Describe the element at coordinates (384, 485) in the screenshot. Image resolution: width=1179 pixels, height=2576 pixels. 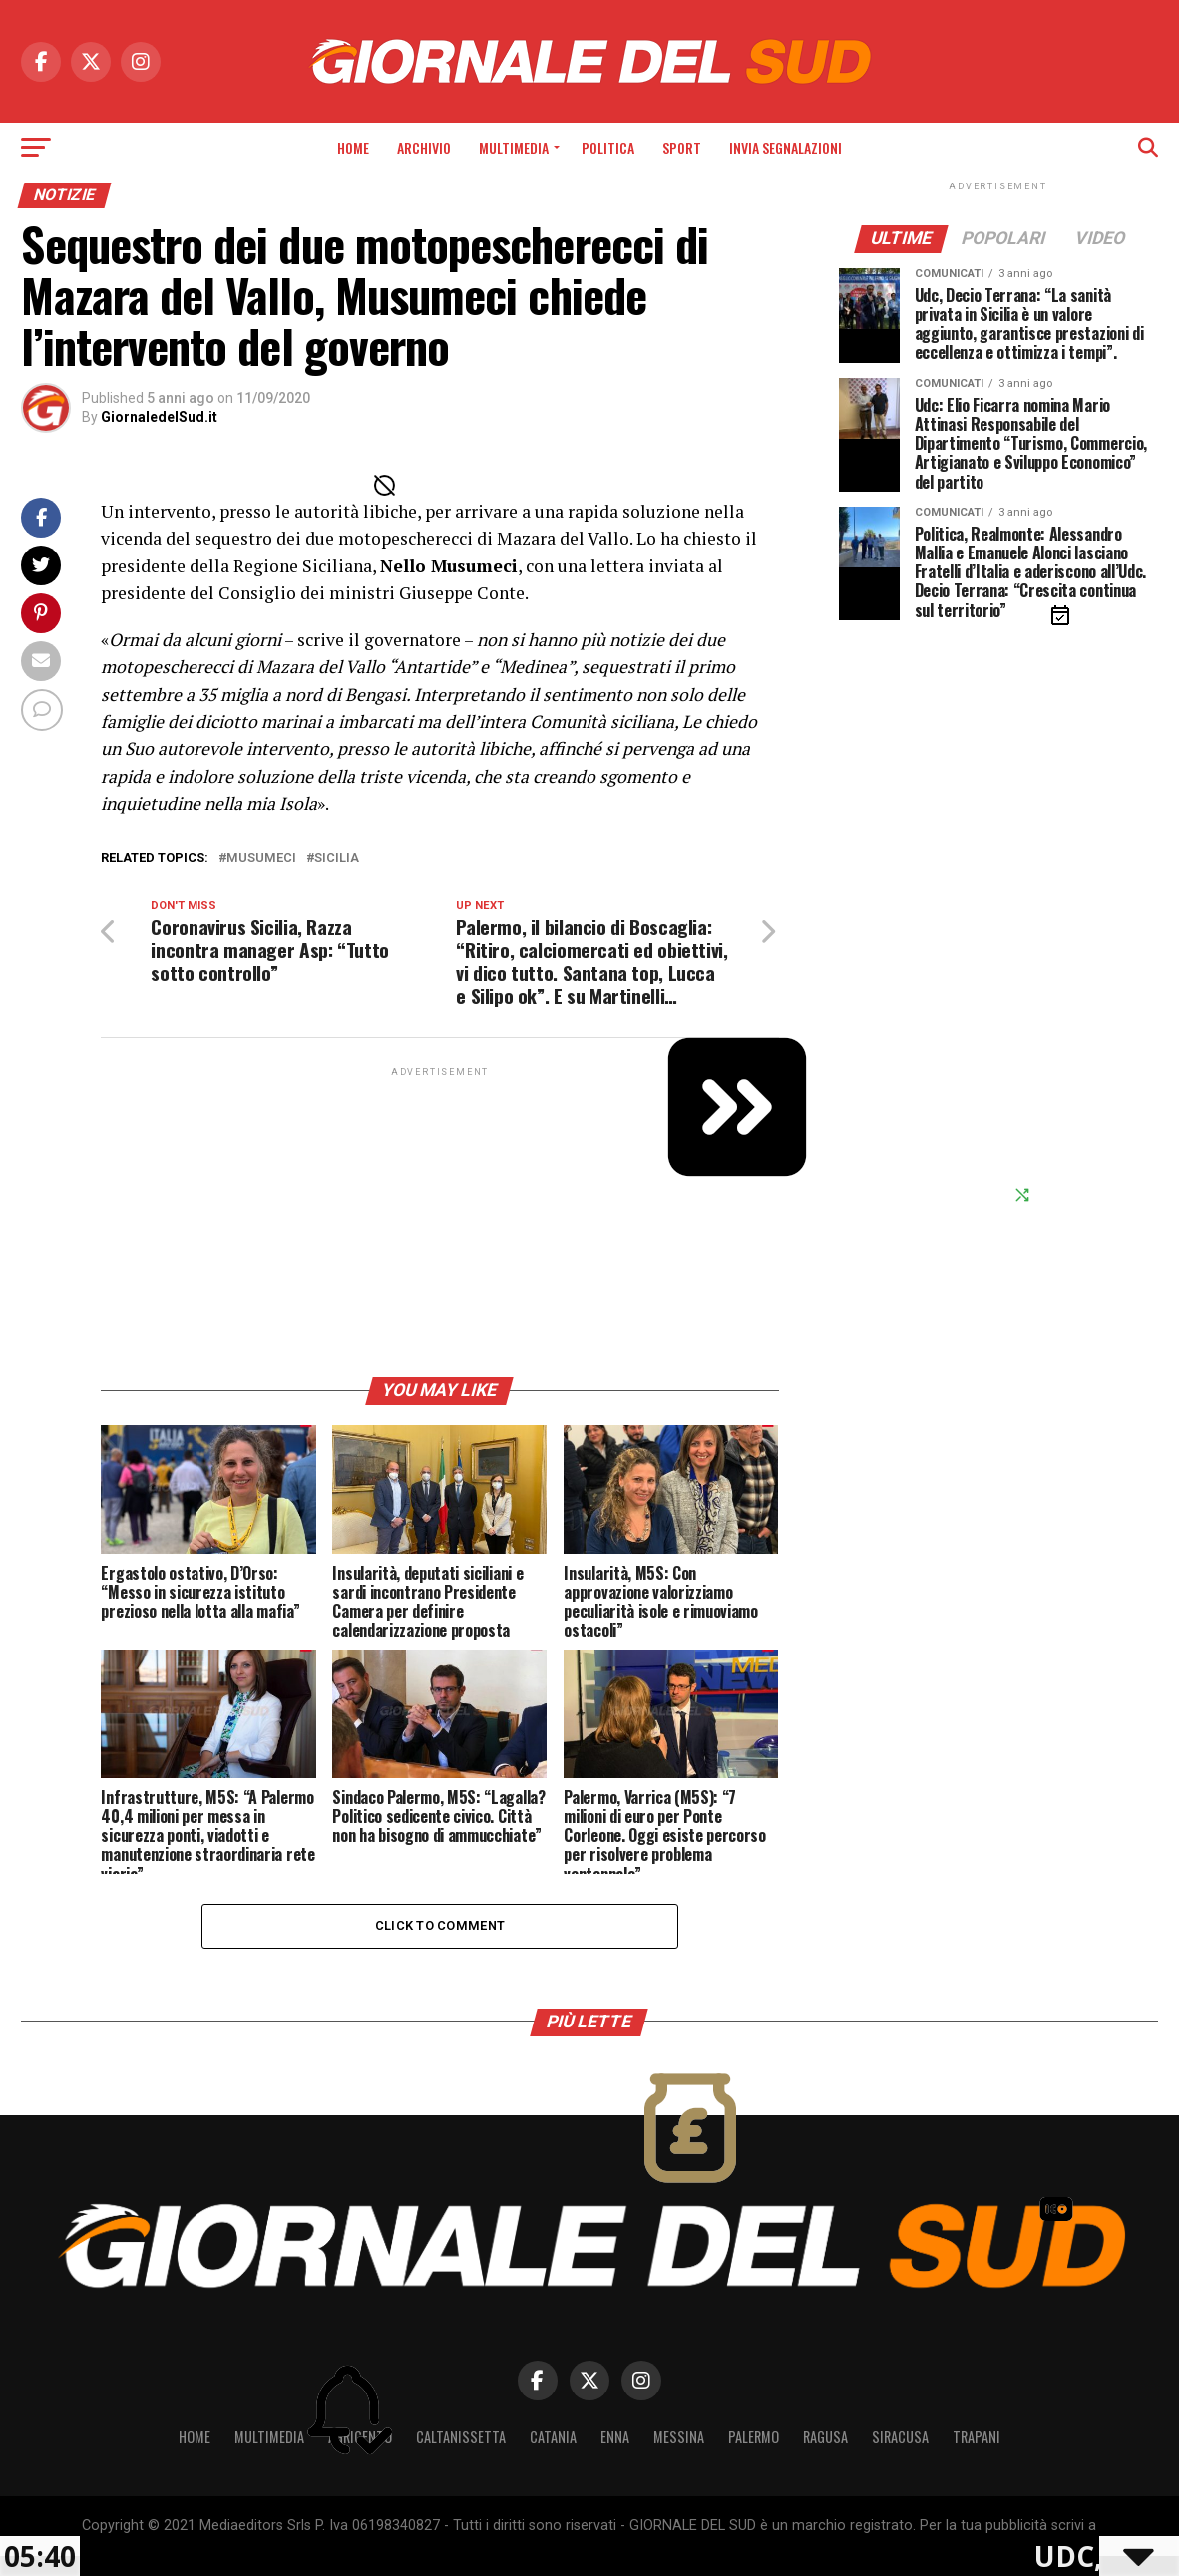
I see `indicates a disabled or unavailable feature` at that location.